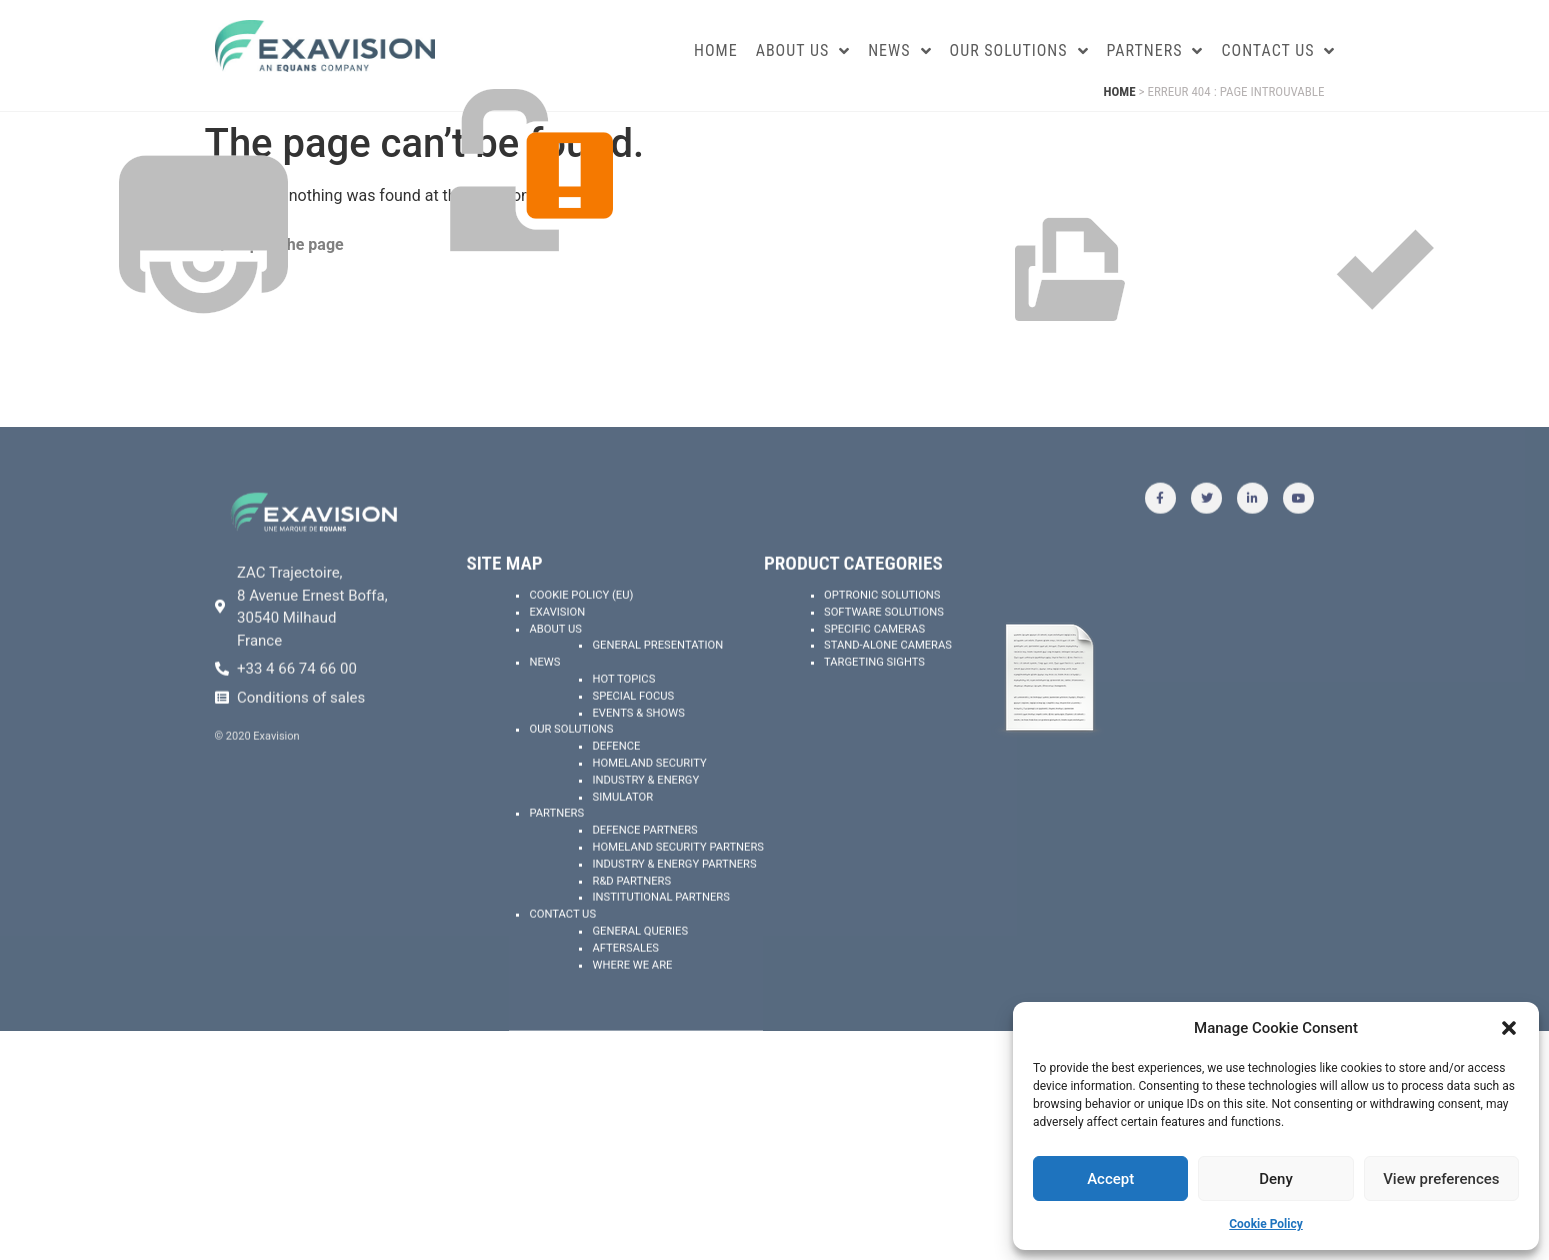  I want to click on indicates a completed or successful action, so click(1381, 265).